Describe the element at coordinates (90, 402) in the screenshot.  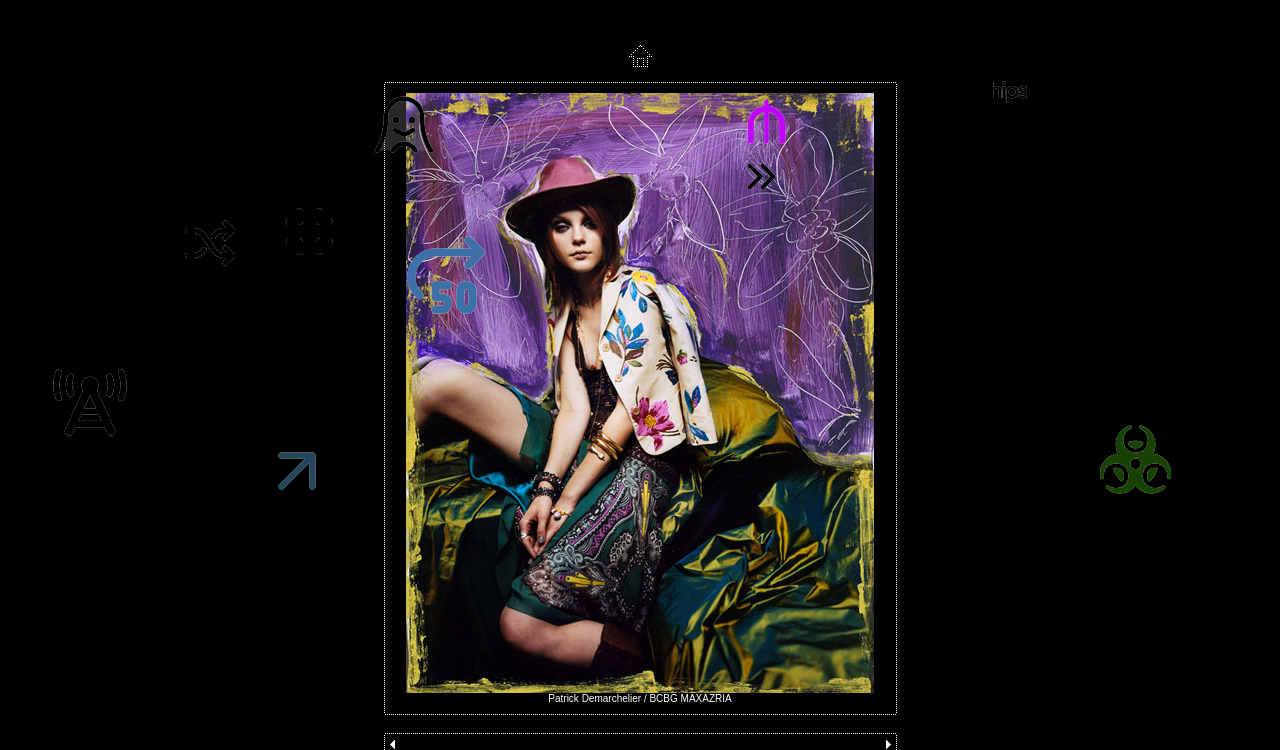
I see `indicates cellular network or mobile signal status` at that location.